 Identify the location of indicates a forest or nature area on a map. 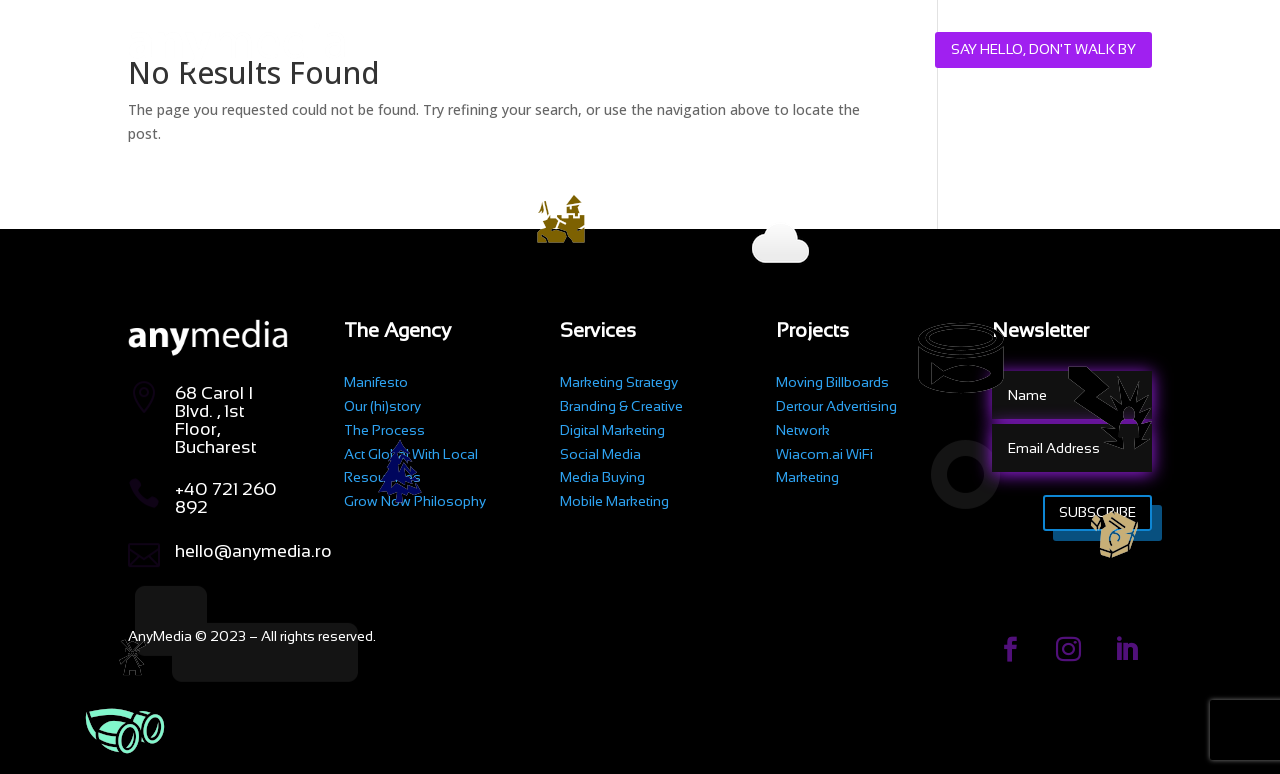
(401, 471).